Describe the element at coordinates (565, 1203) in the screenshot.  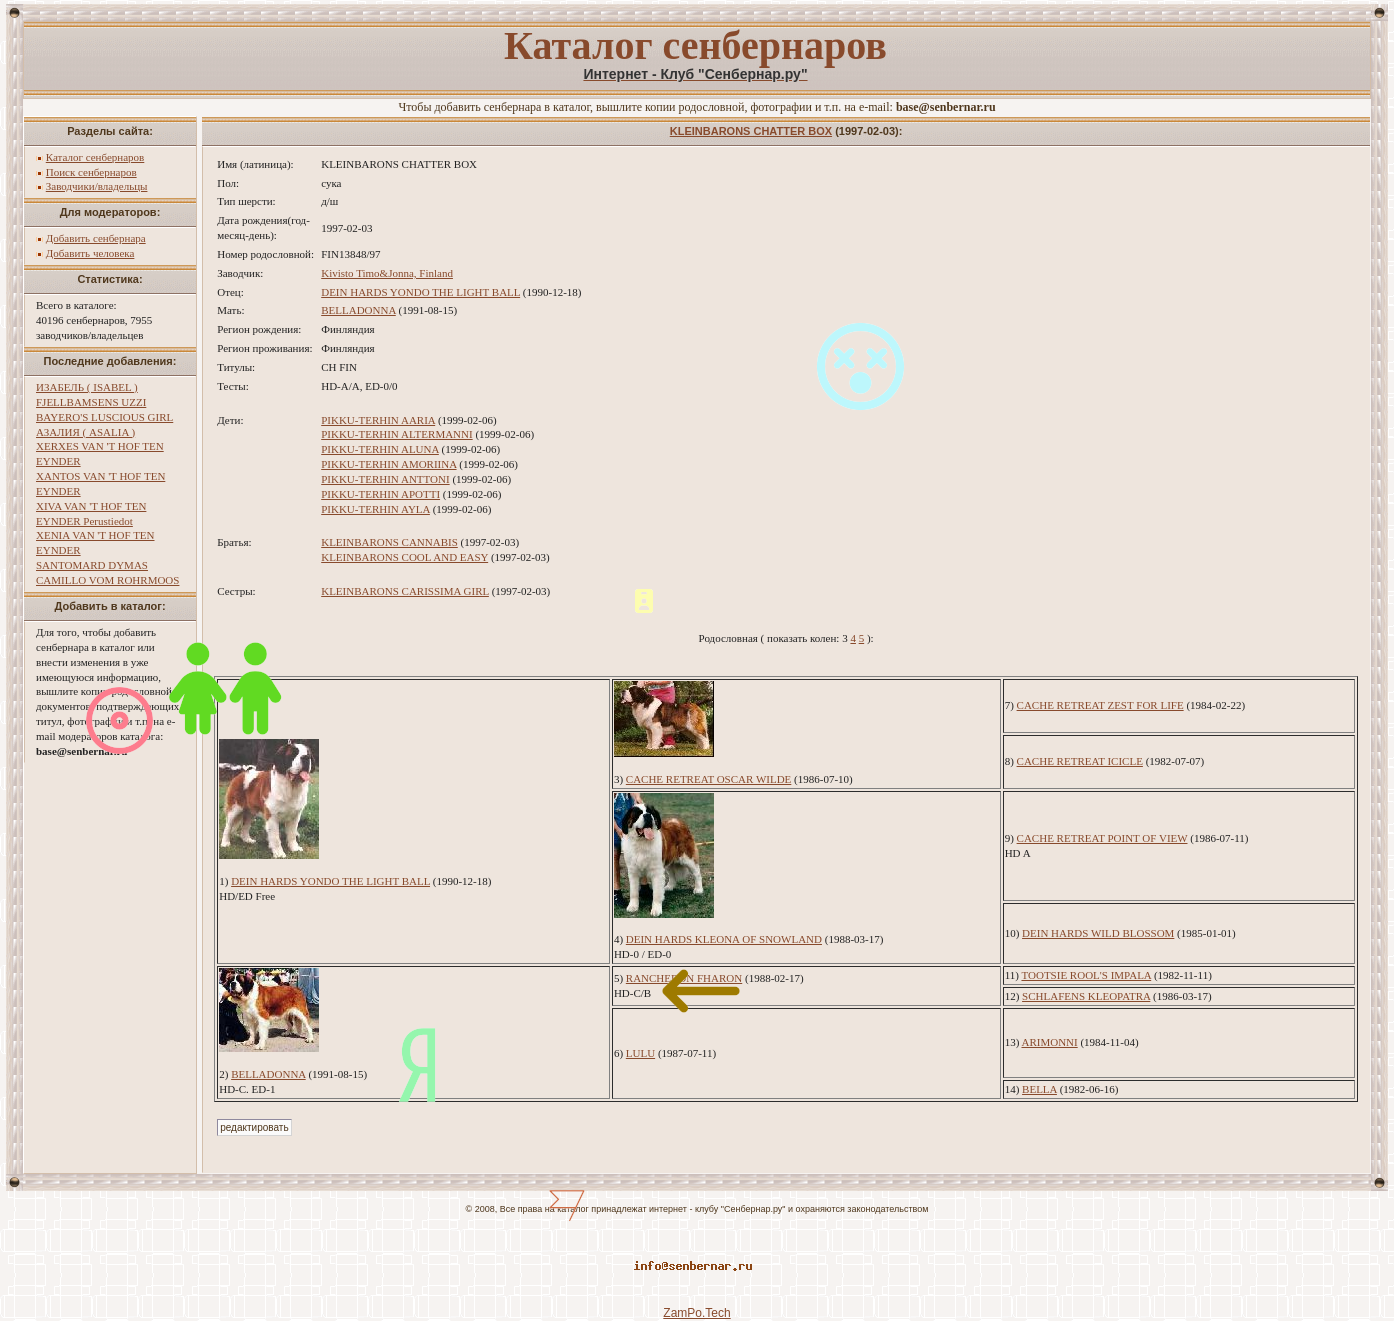
I see `flag or bookmark an item` at that location.